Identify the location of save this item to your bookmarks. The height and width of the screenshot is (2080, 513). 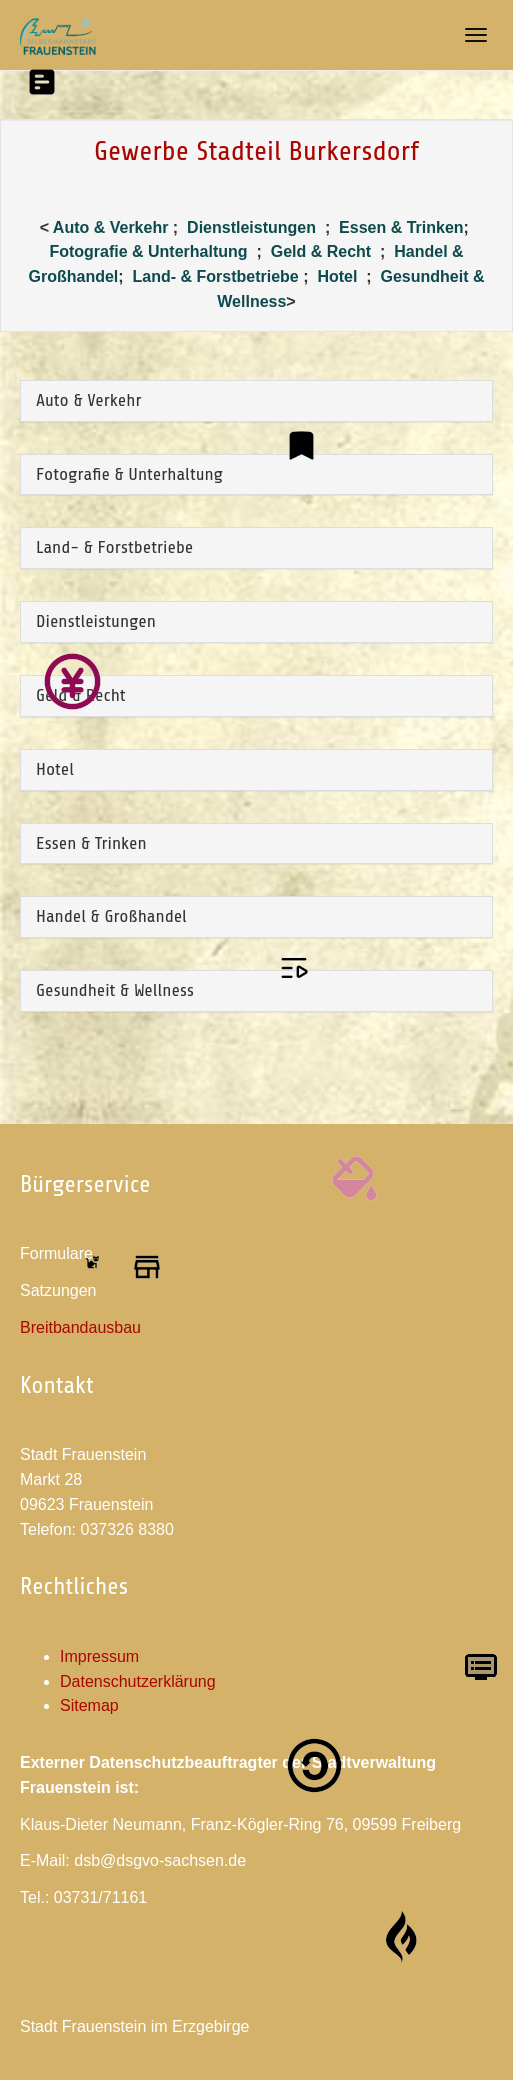
(301, 445).